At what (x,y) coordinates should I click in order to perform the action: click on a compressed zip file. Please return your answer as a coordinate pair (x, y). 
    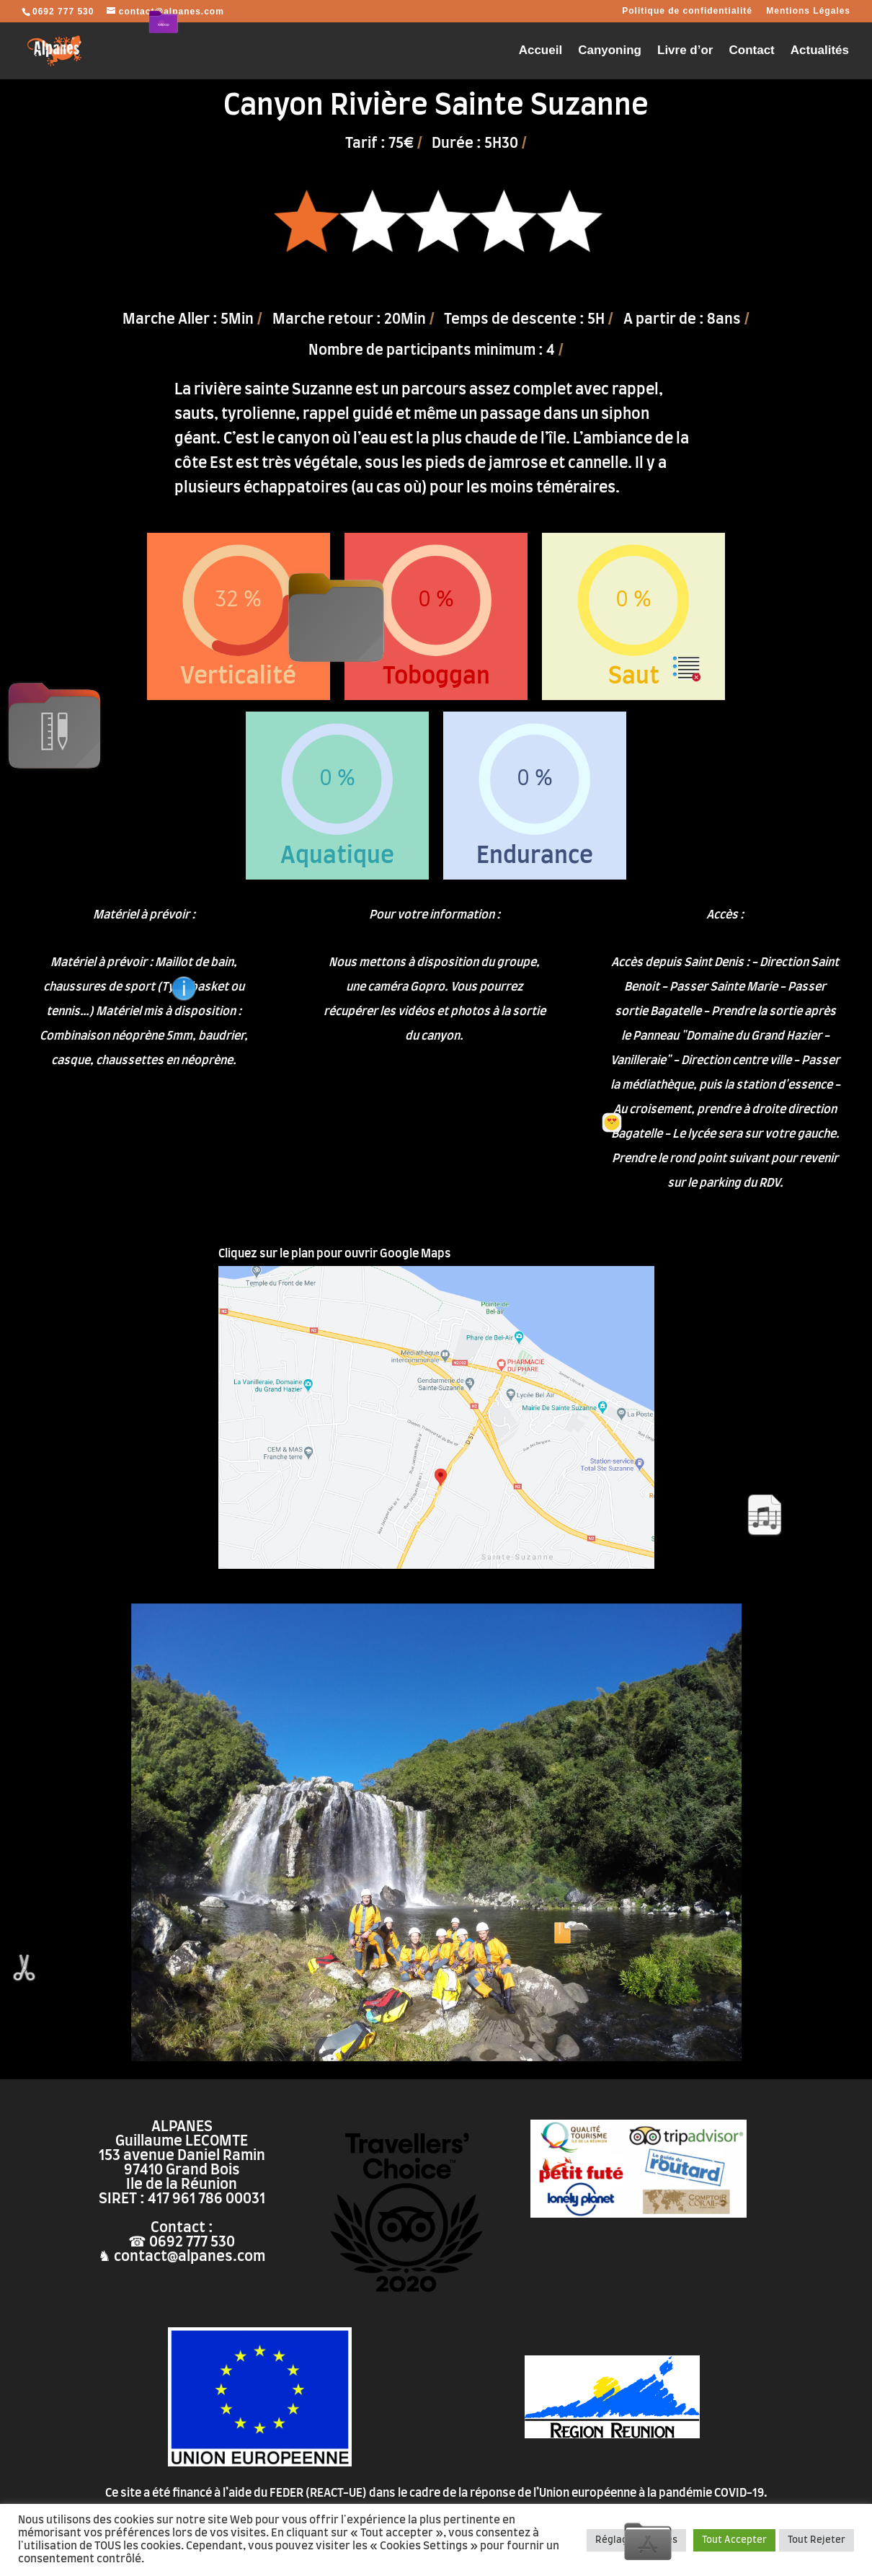
    Looking at the image, I should click on (562, 1933).